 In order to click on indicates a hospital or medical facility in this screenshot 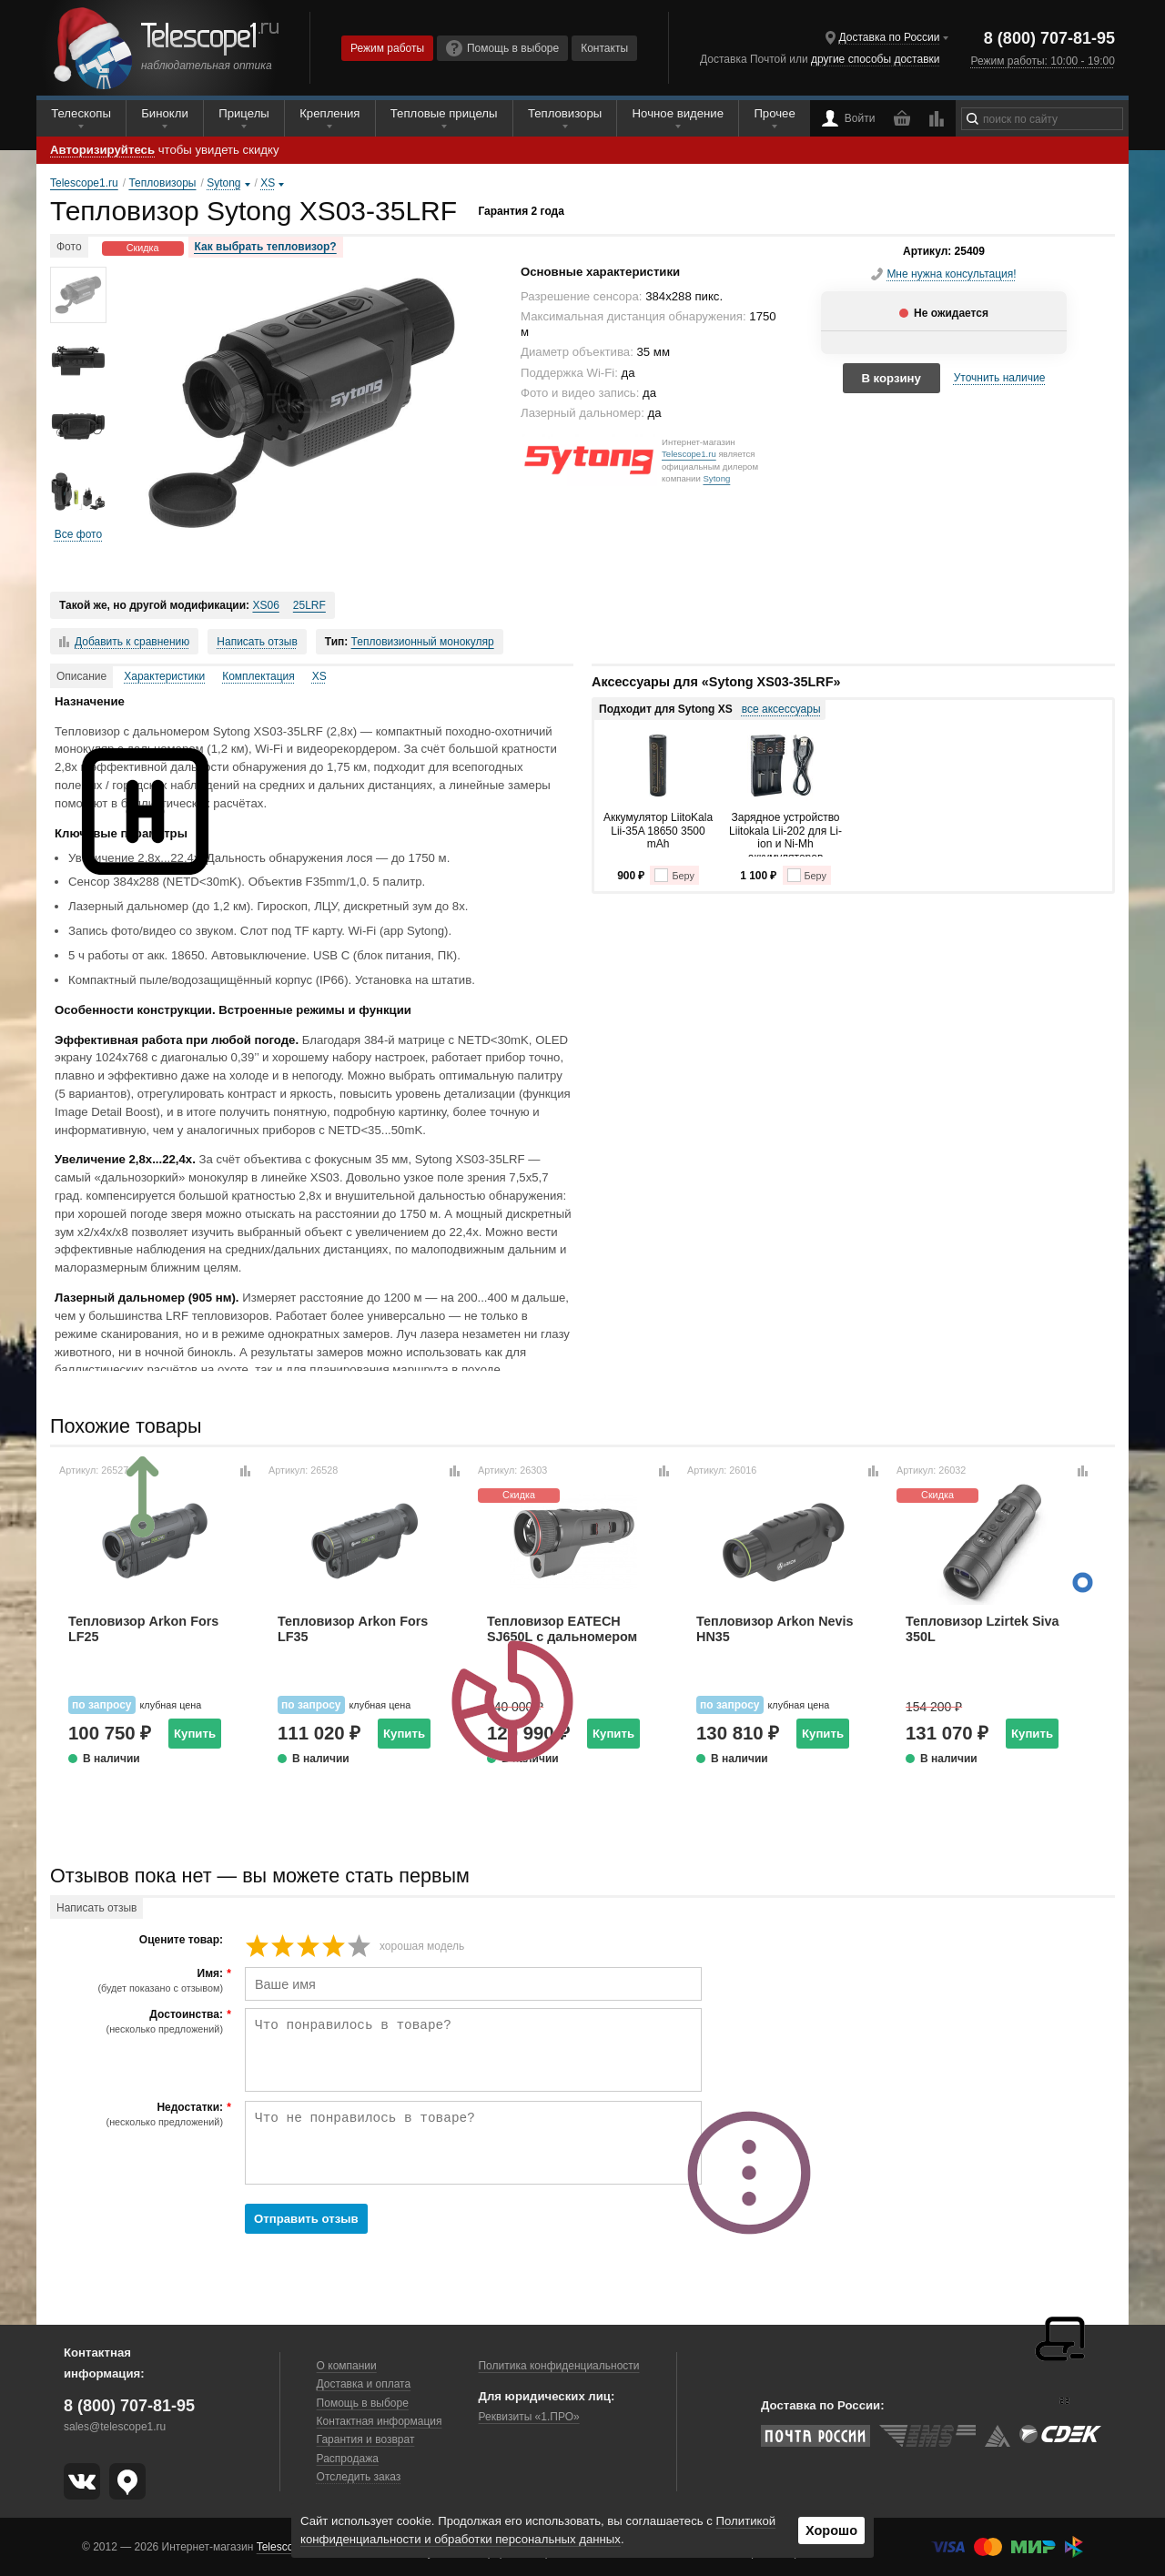, I will do `click(145, 811)`.